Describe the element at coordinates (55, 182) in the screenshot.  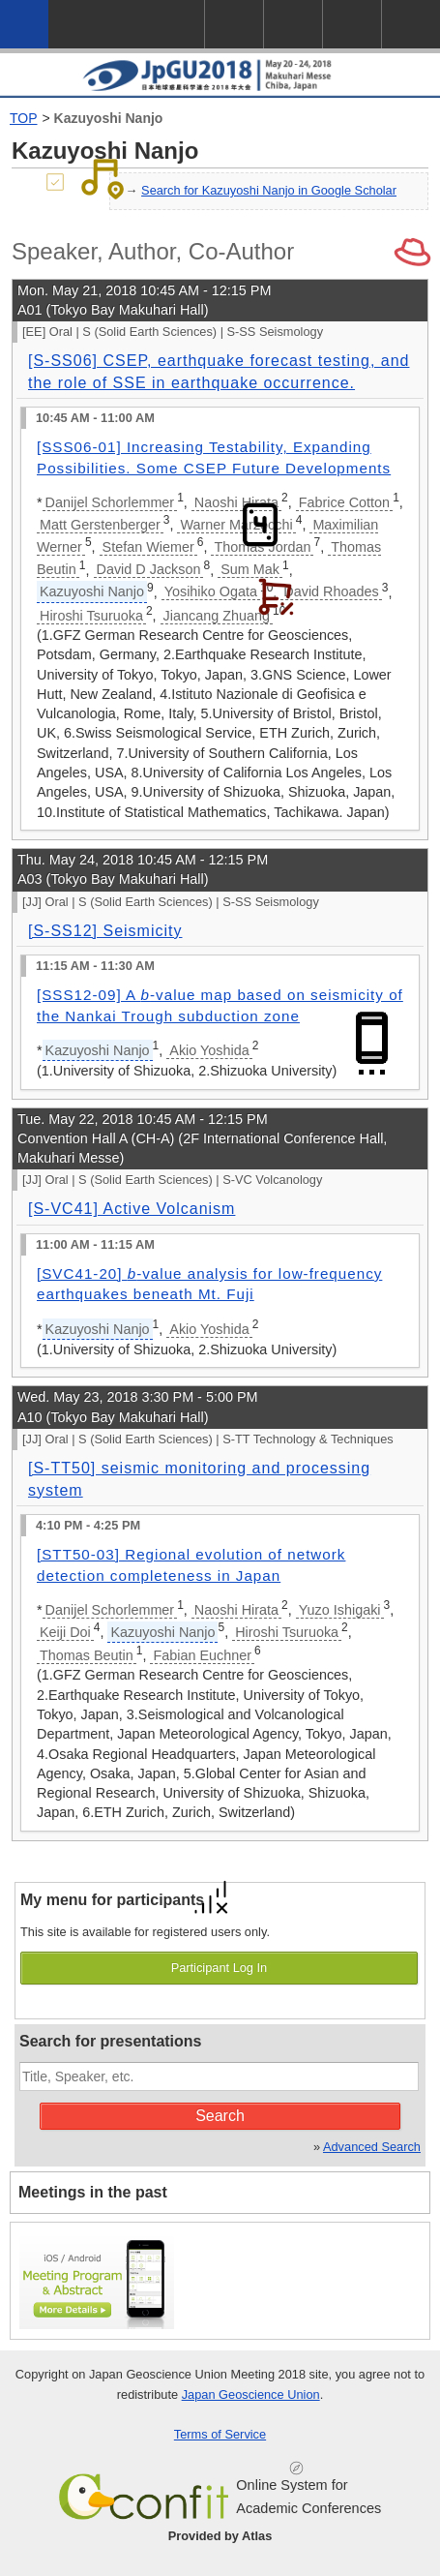
I see `mark task as complete` at that location.